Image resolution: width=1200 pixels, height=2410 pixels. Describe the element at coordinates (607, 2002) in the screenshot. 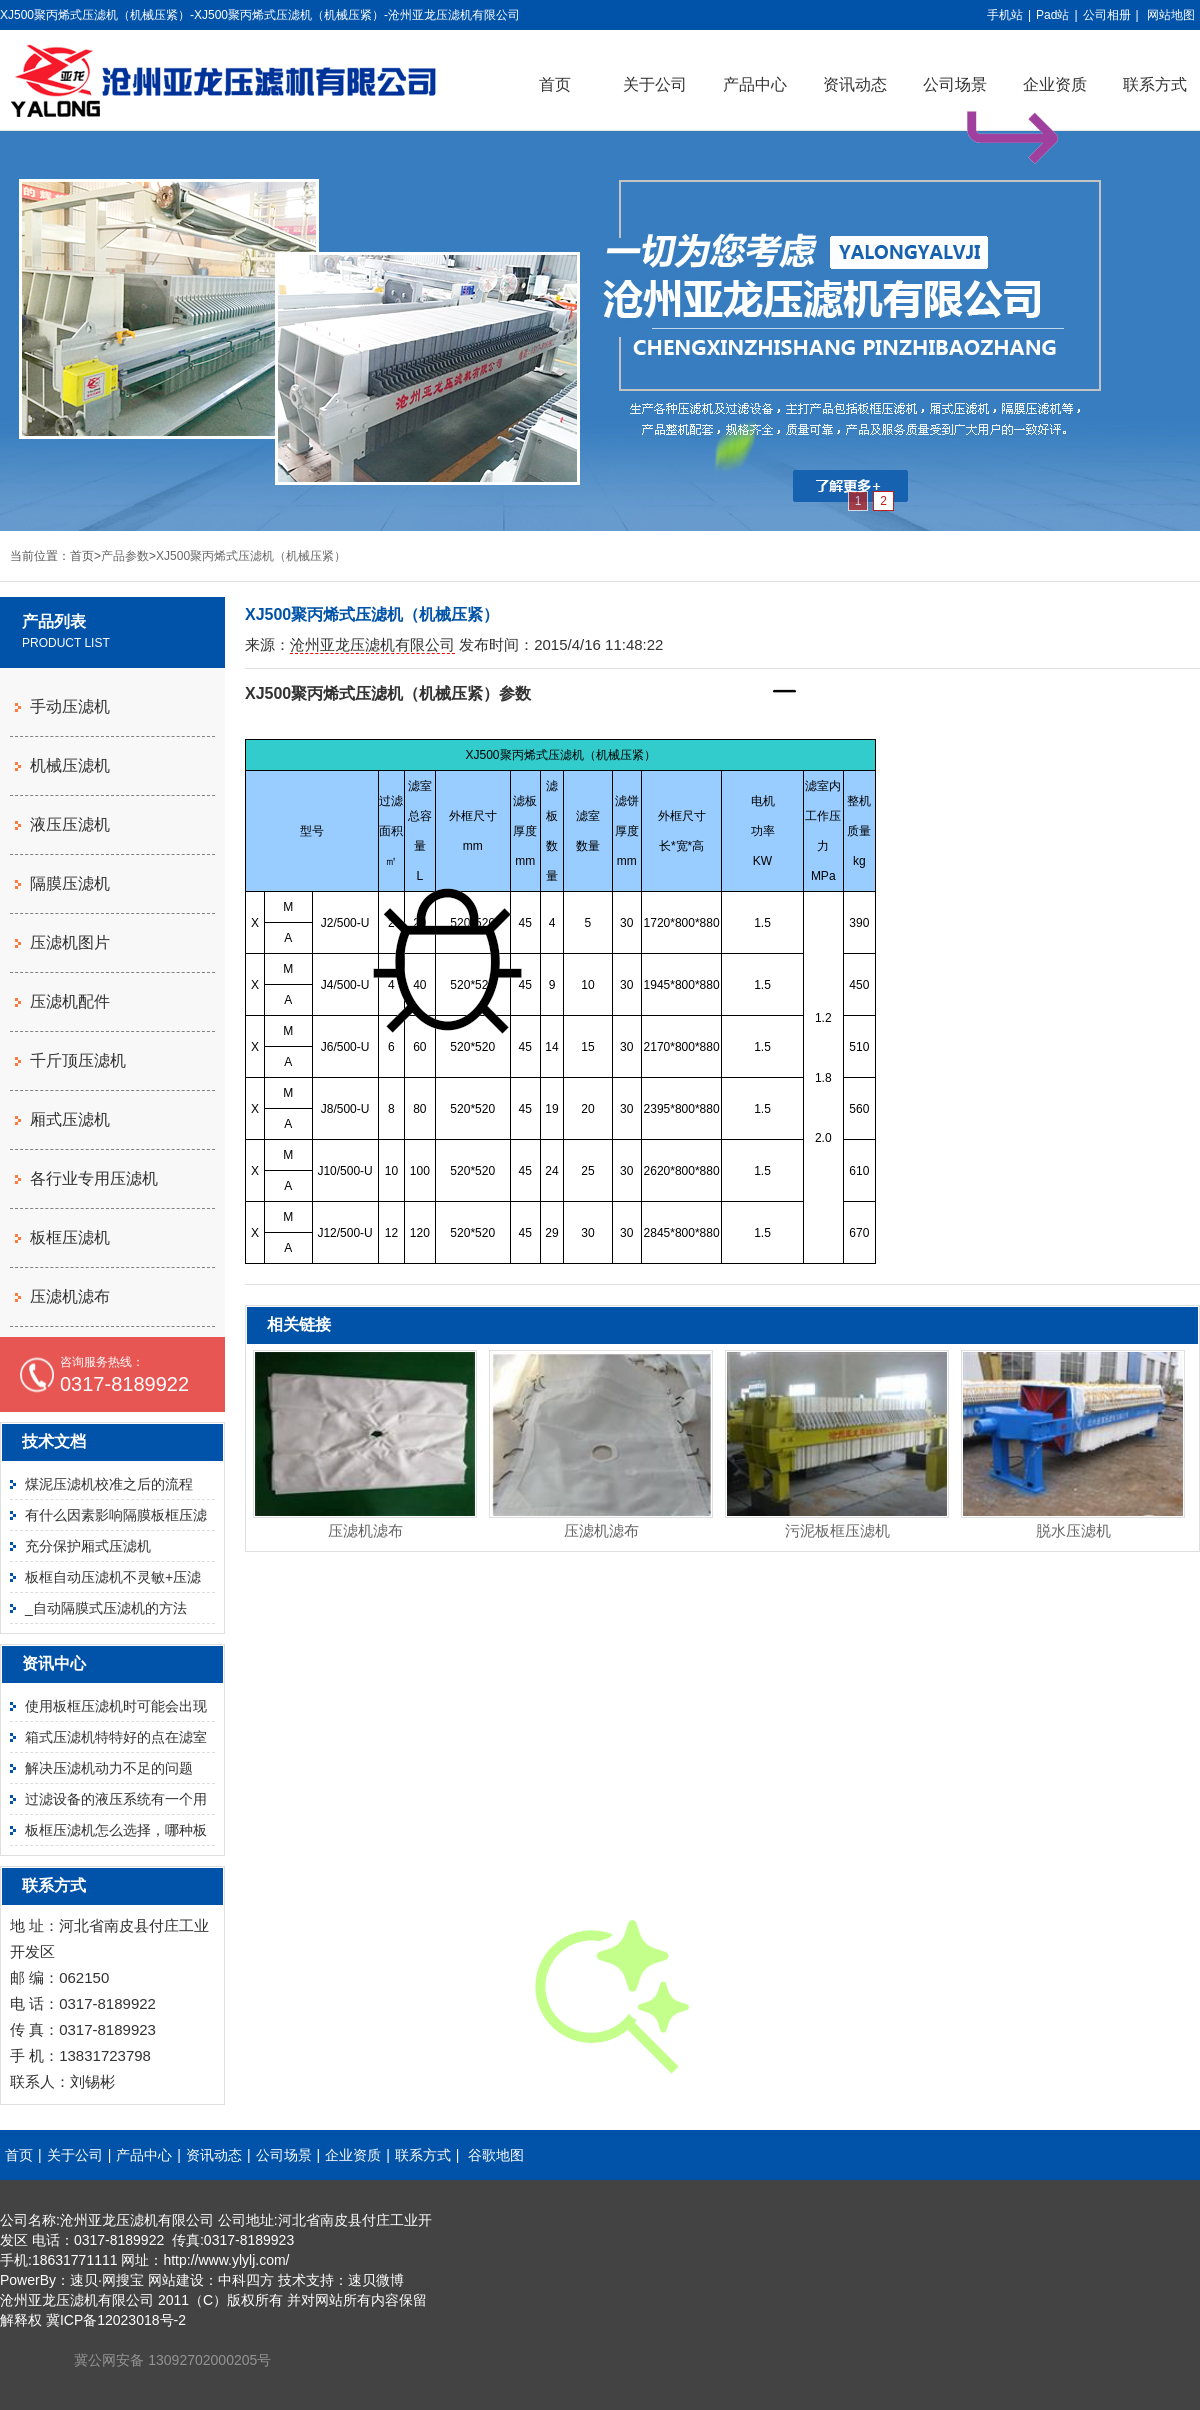

I see `search with AI-powered suggestions` at that location.